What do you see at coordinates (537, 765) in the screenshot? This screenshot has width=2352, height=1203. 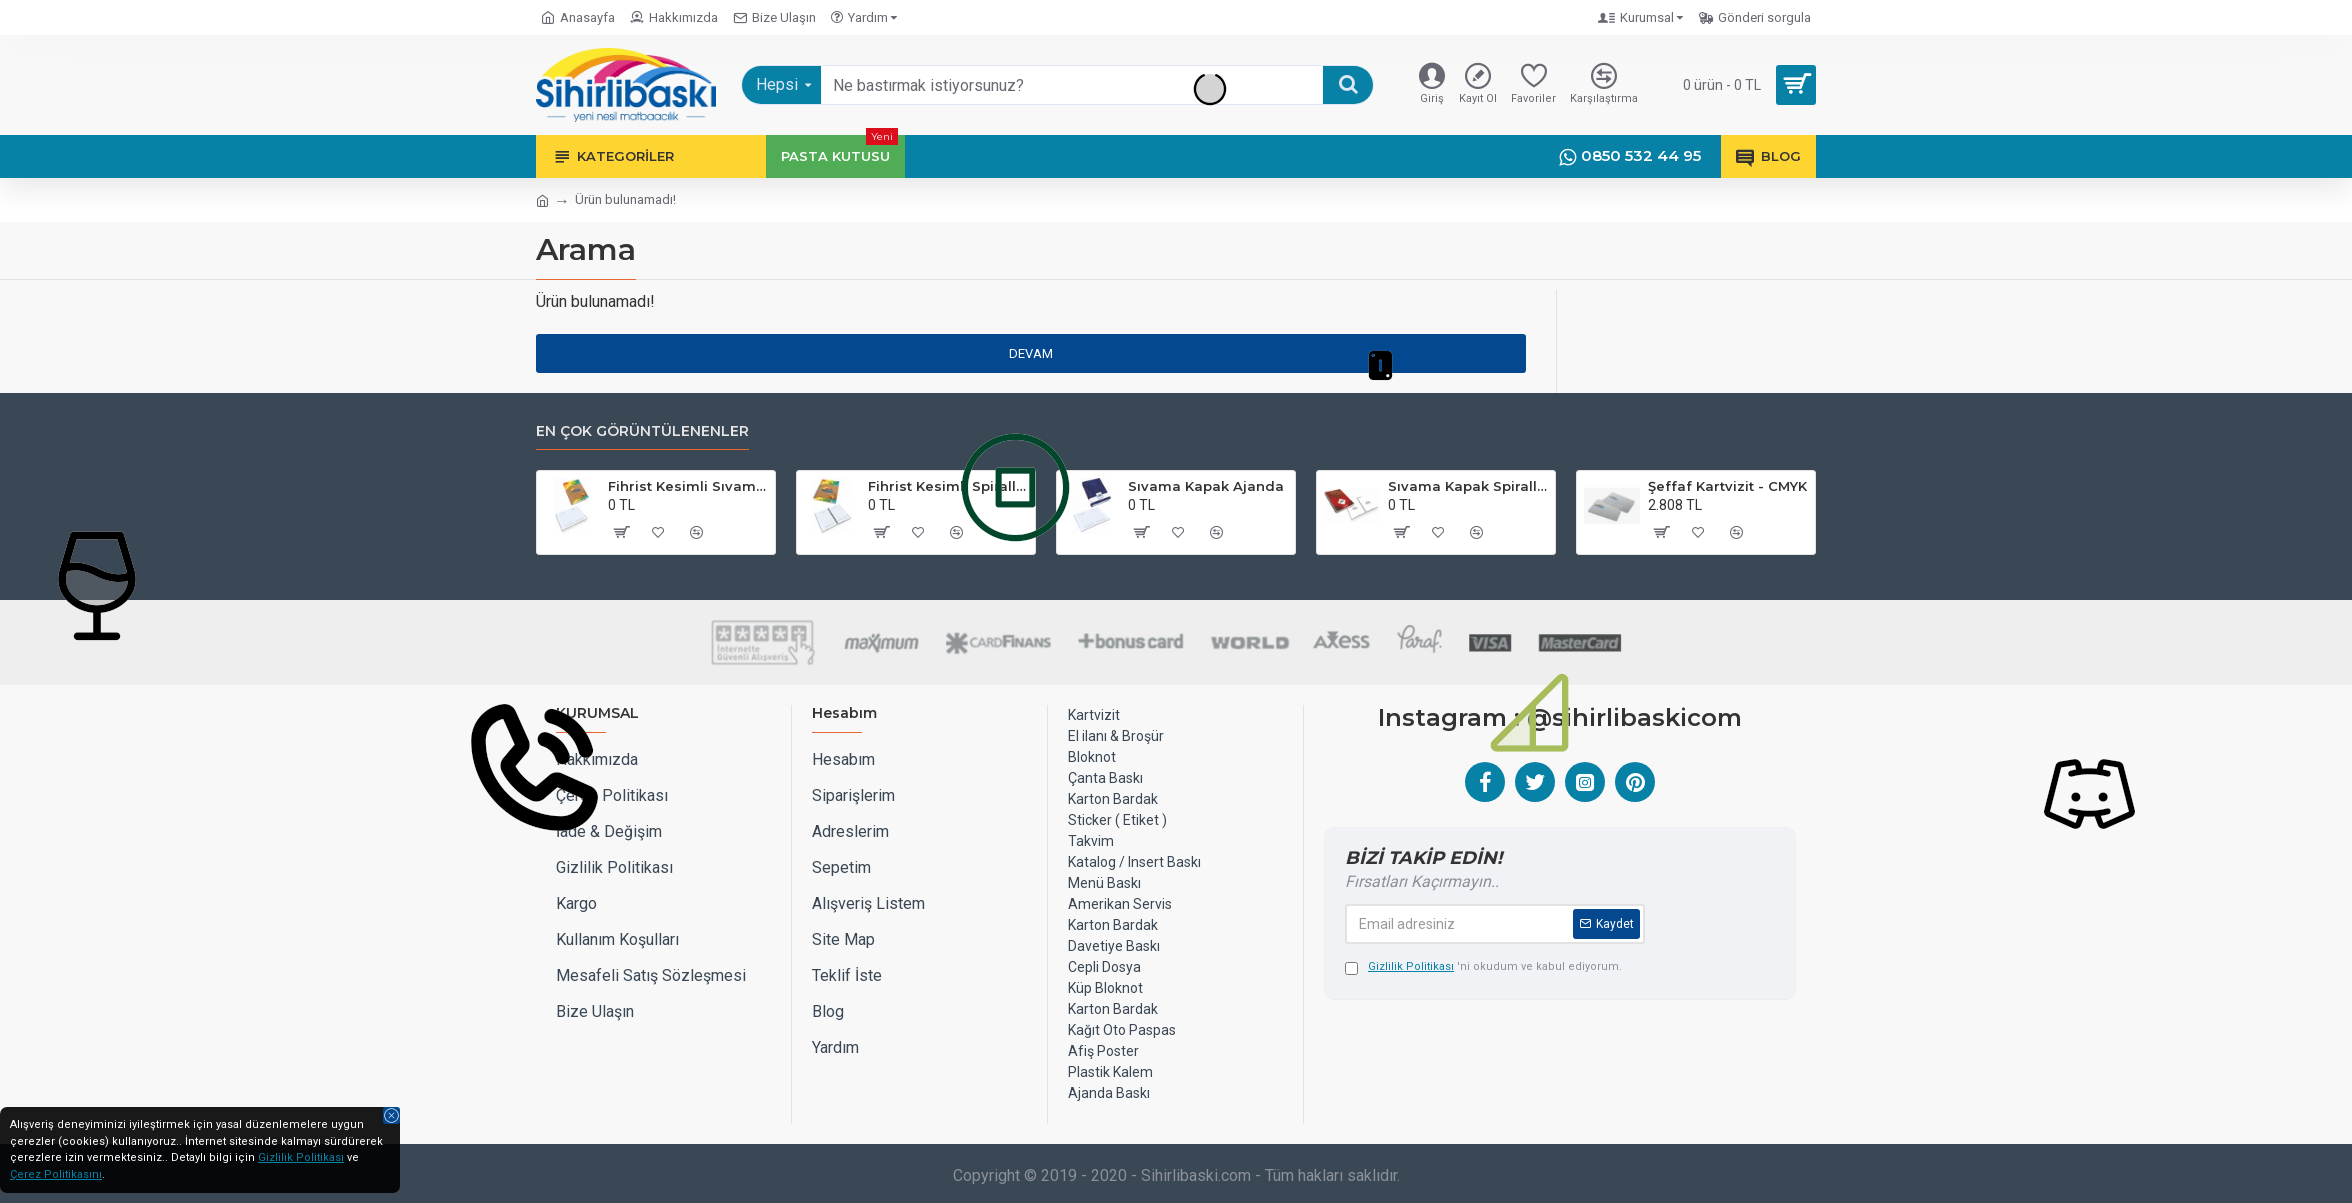 I see `make a phone call` at bounding box center [537, 765].